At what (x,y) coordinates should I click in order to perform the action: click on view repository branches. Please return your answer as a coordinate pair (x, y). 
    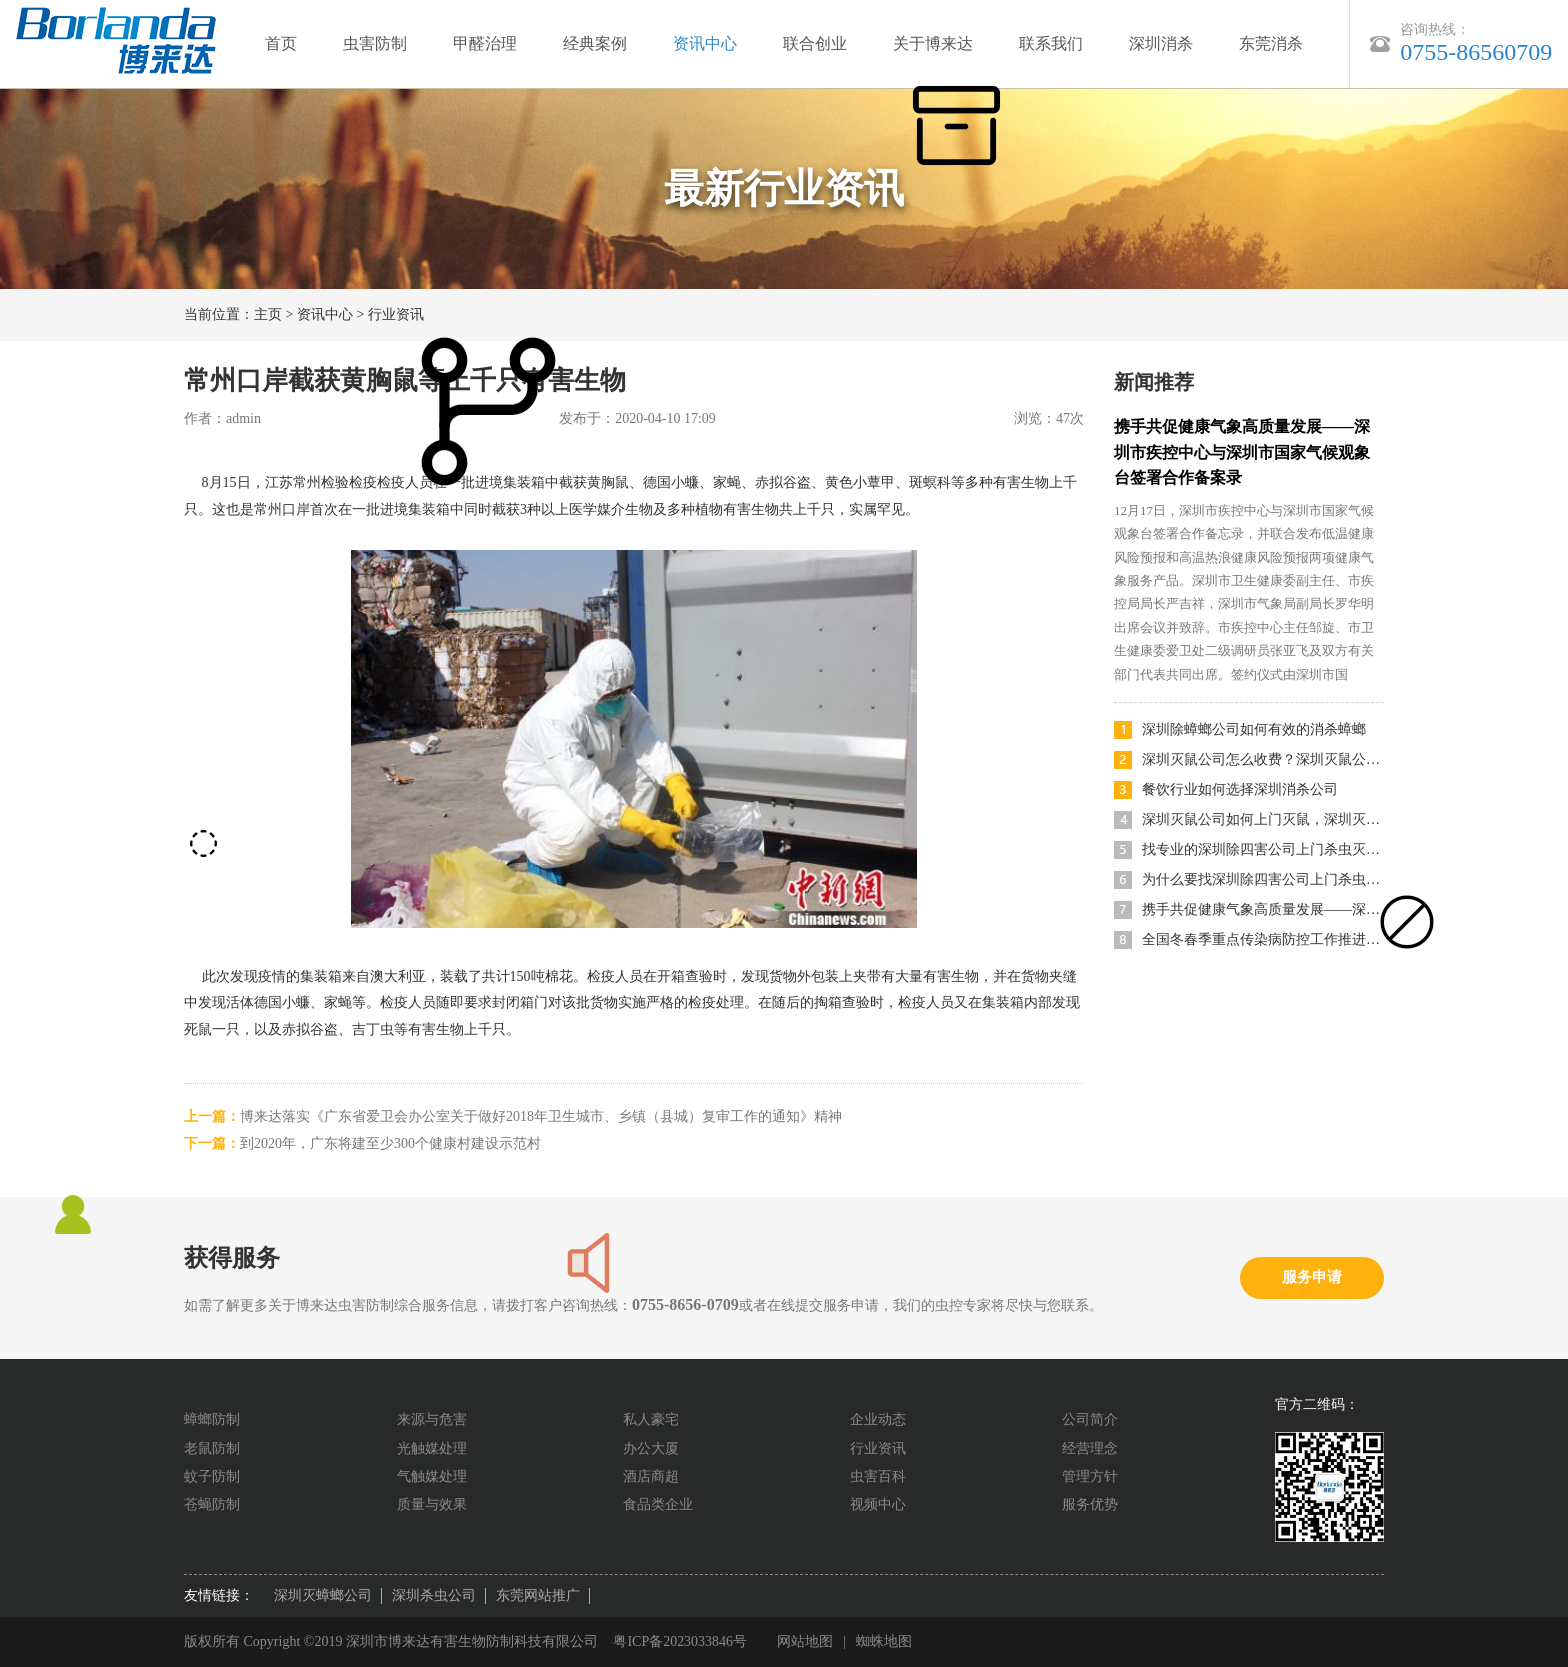
    Looking at the image, I should click on (488, 411).